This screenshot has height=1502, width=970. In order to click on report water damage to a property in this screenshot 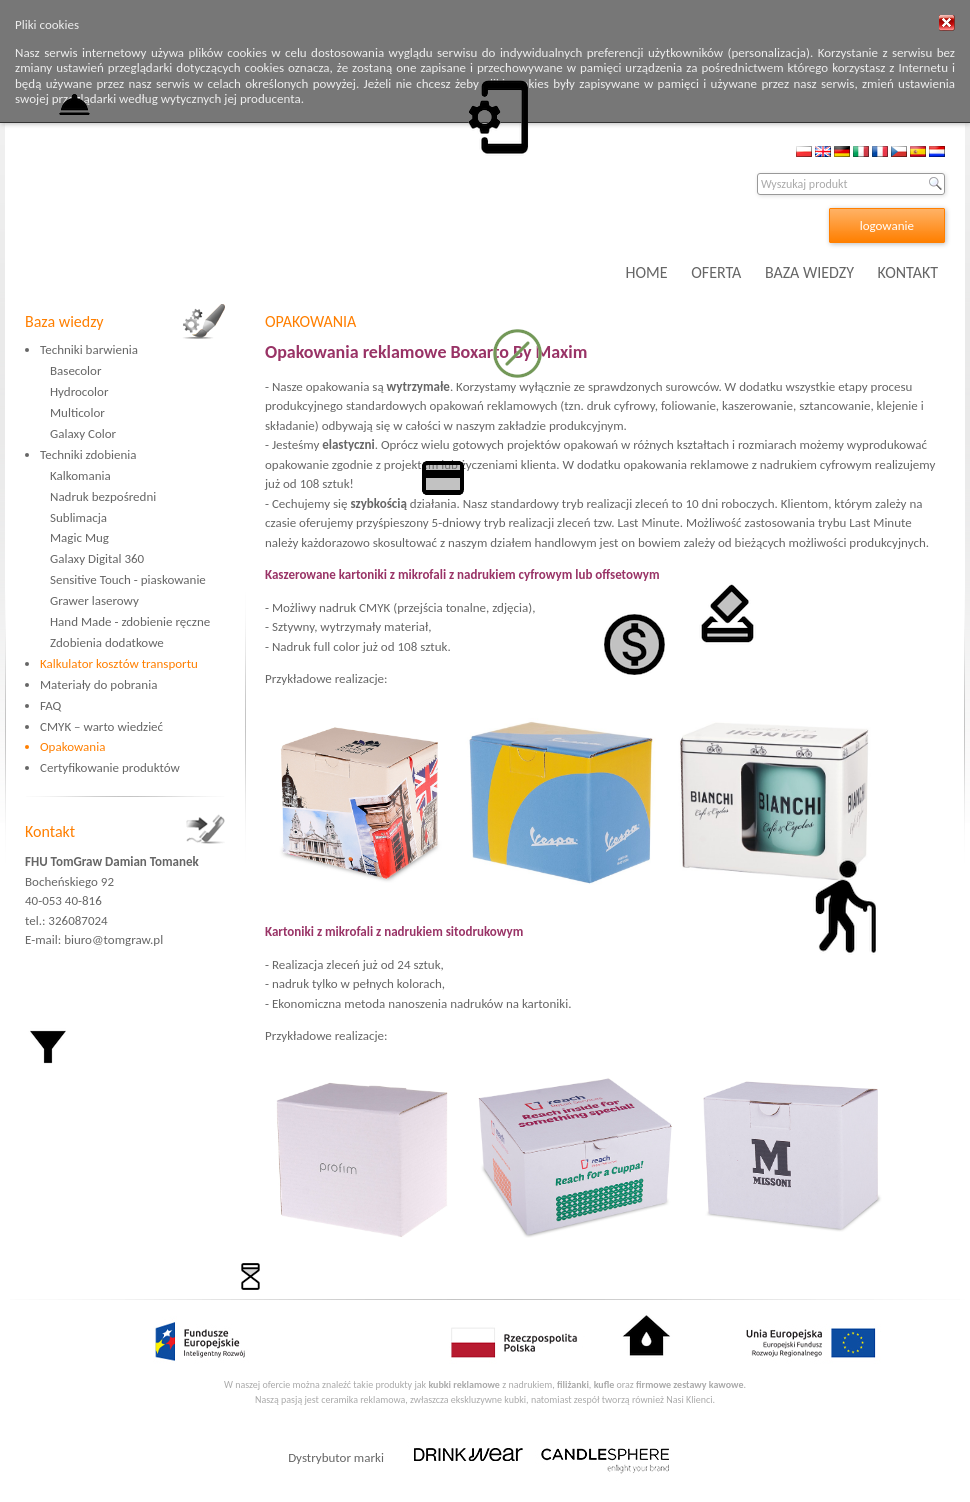, I will do `click(646, 1336)`.